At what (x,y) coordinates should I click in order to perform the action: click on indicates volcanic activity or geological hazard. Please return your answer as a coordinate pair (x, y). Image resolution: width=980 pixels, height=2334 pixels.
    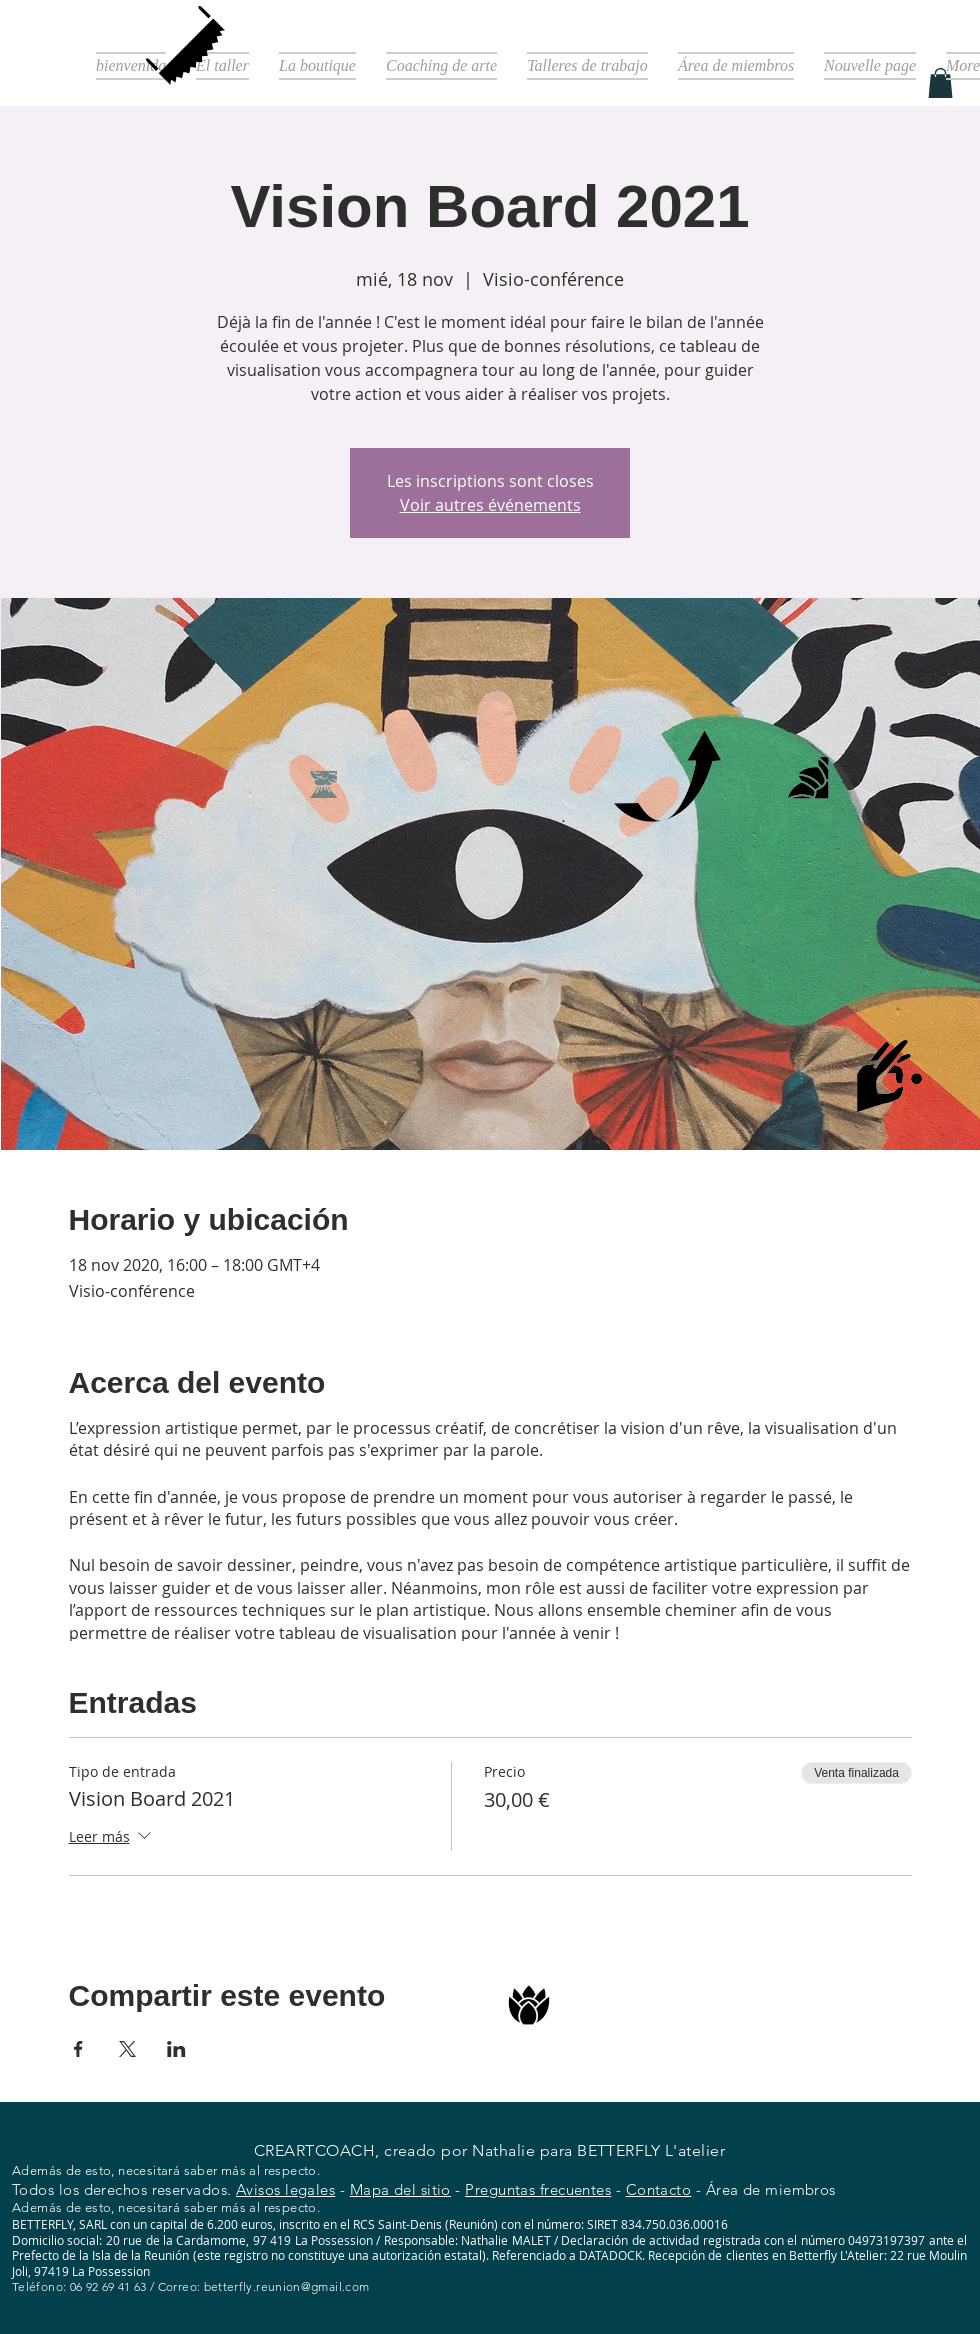
    Looking at the image, I should click on (323, 784).